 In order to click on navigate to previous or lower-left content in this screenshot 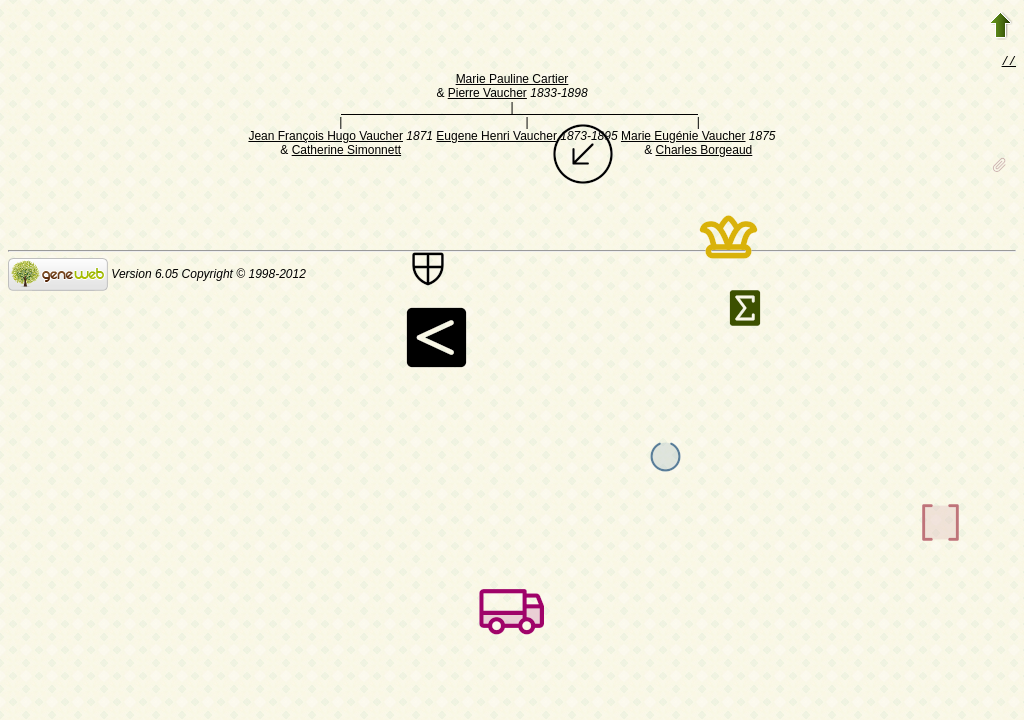, I will do `click(583, 154)`.